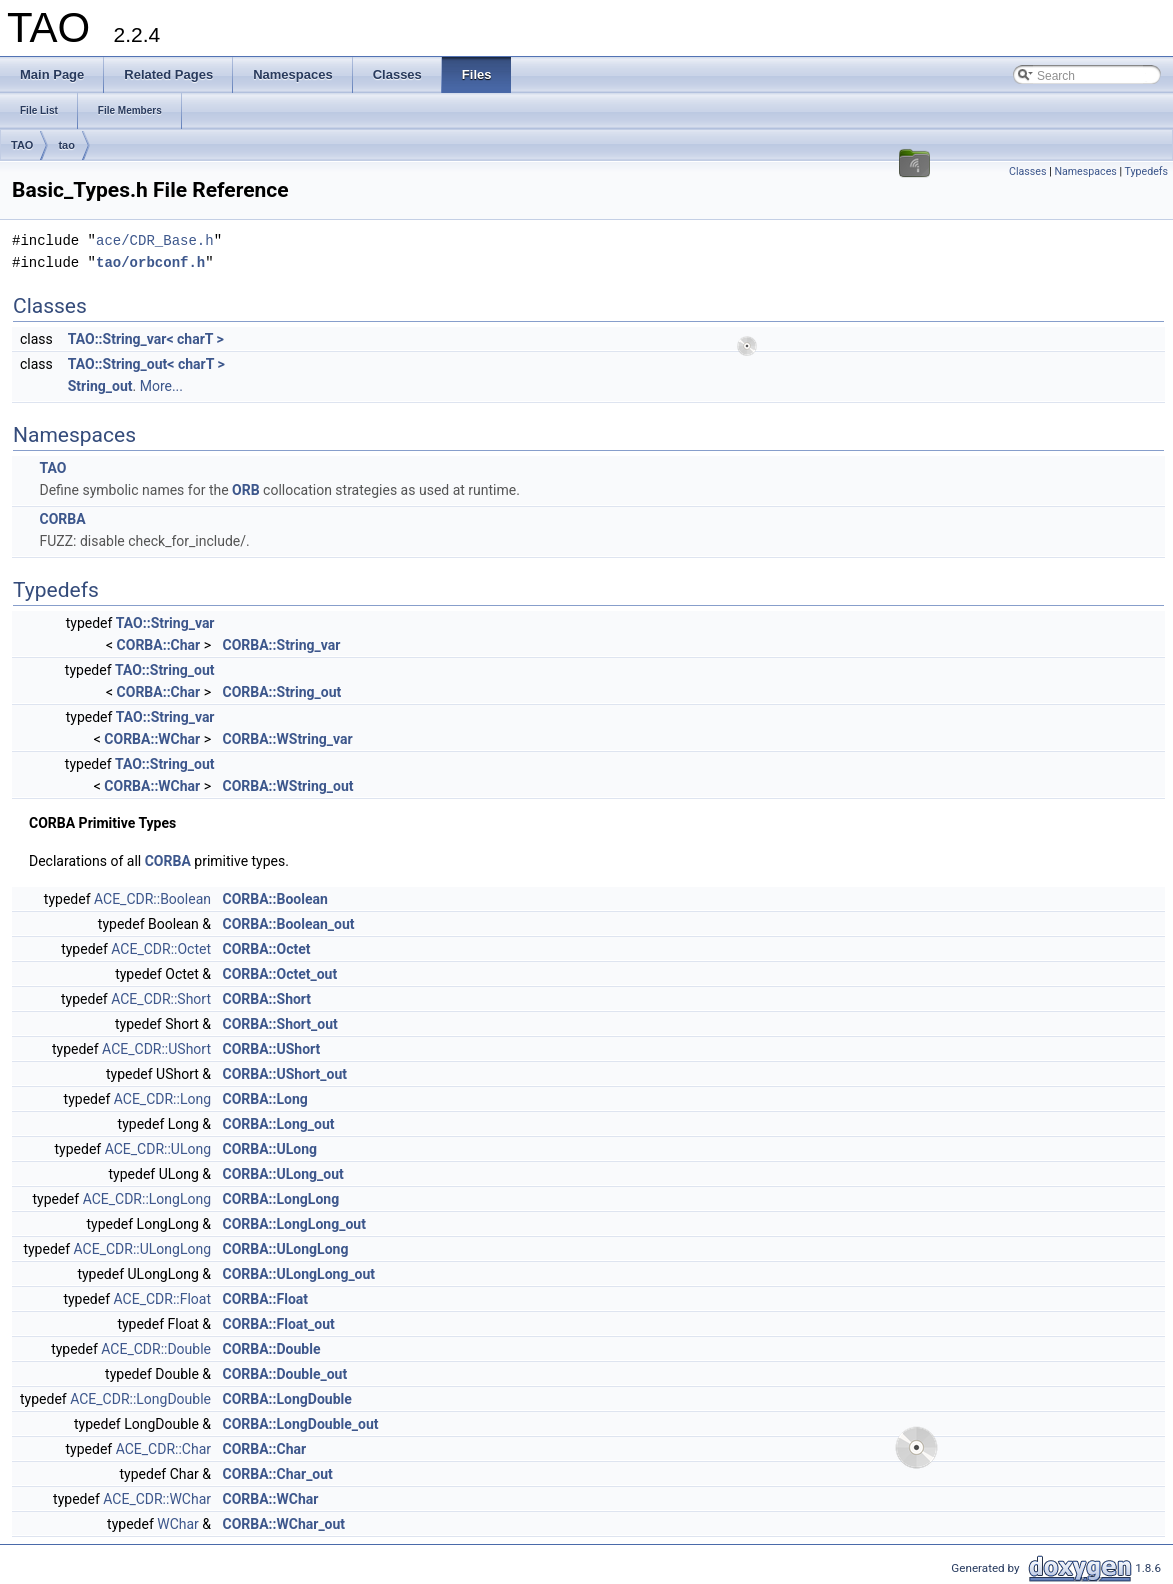  Describe the element at coordinates (916, 1447) in the screenshot. I see `access dvd or optical disc drive` at that location.